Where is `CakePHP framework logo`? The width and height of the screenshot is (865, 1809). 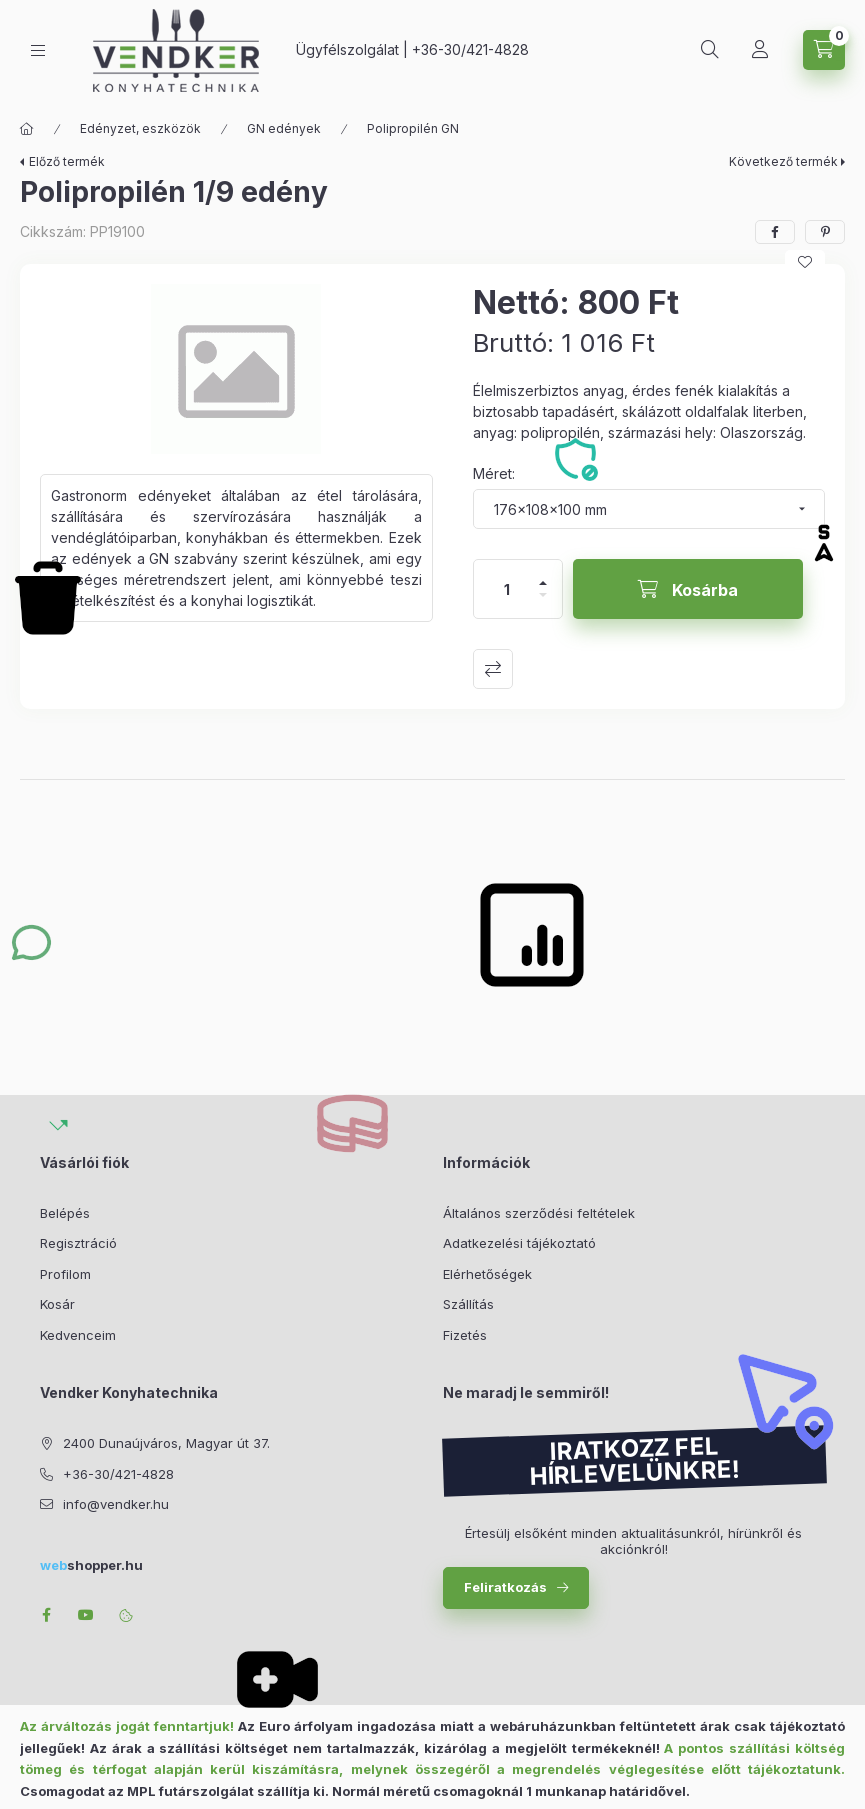
CakePHP framework logo is located at coordinates (352, 1123).